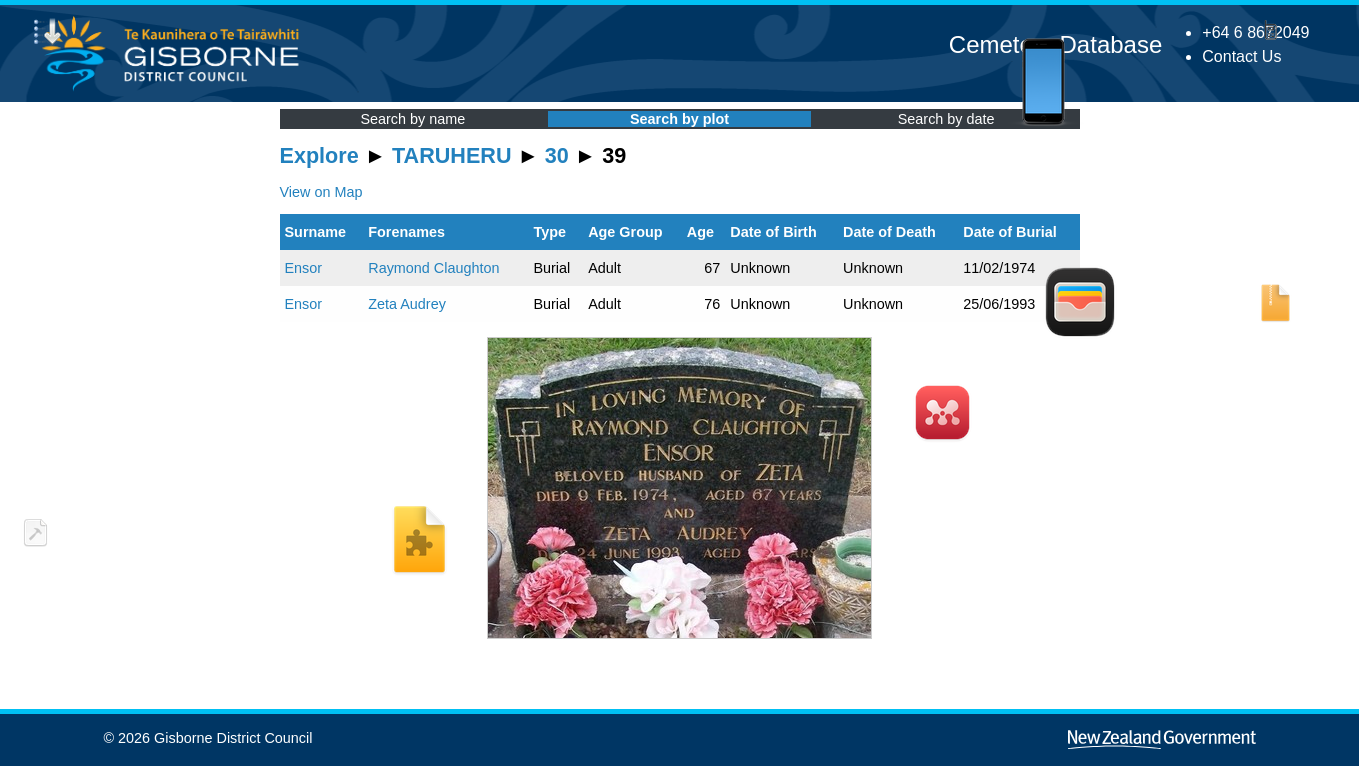 This screenshot has height=766, width=1359. Describe the element at coordinates (419, 540) in the screenshot. I see `a plugin-generated file type` at that location.